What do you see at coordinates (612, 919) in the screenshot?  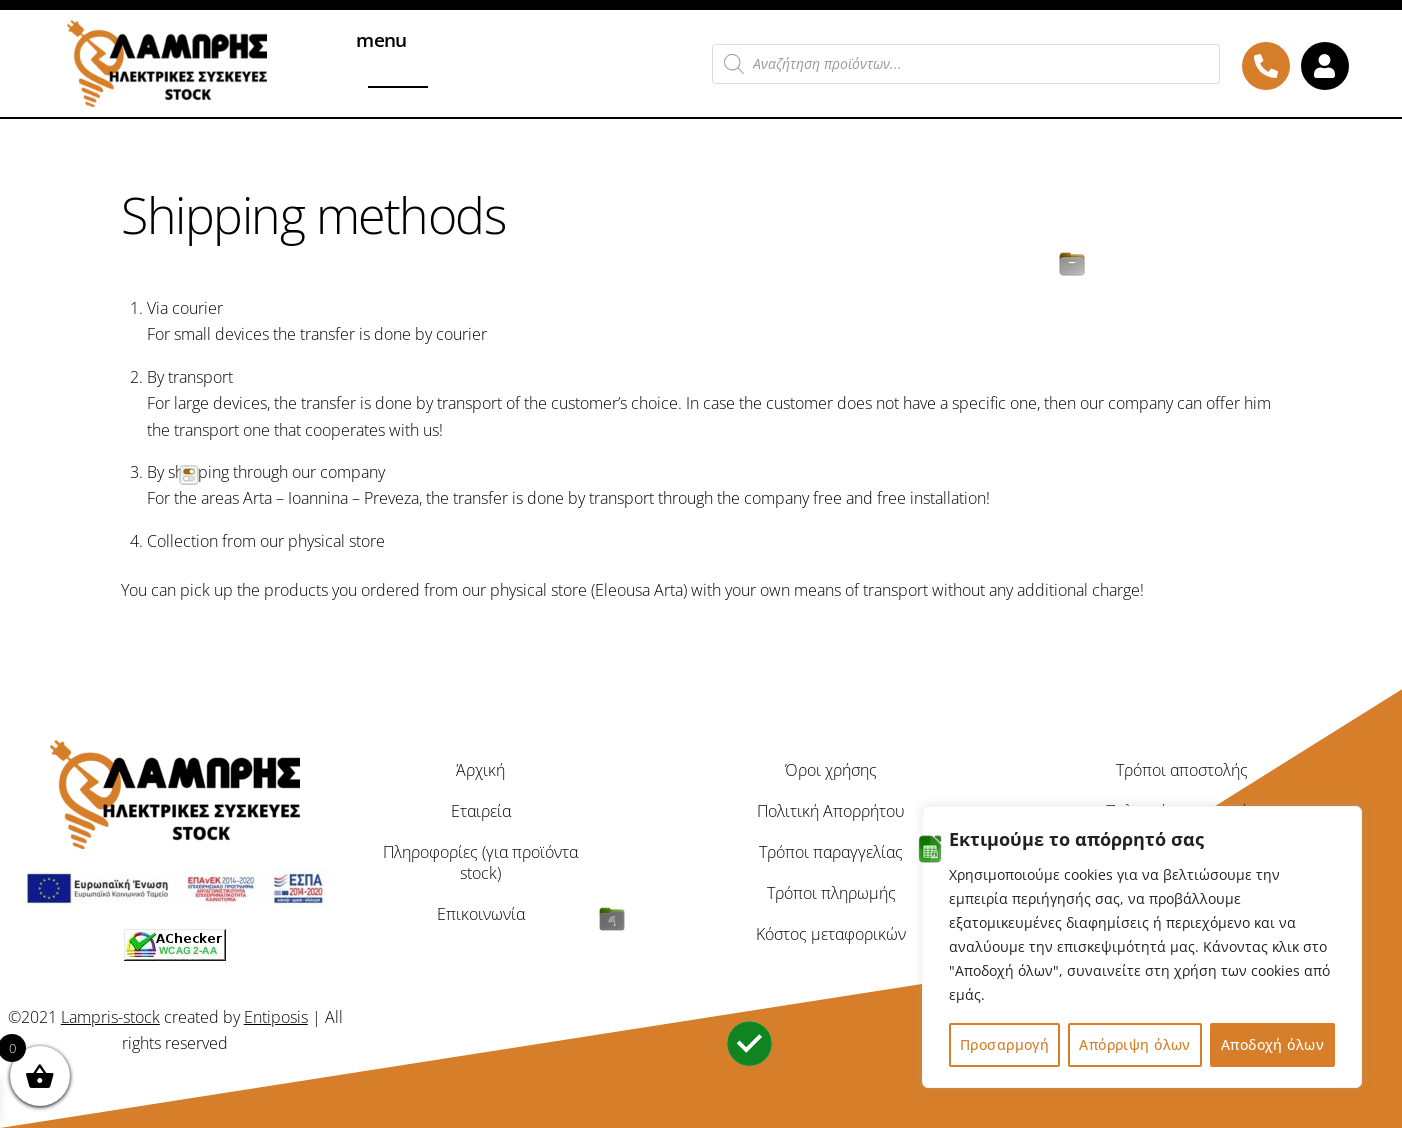 I see `open insync cloud sync folder` at bounding box center [612, 919].